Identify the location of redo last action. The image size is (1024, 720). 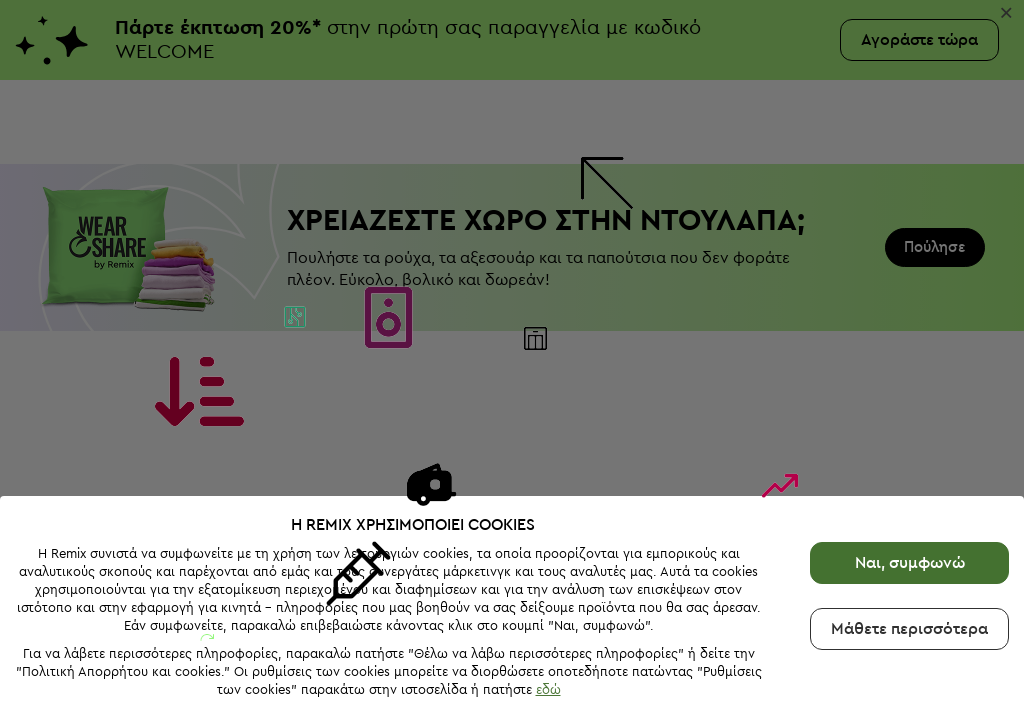
(207, 637).